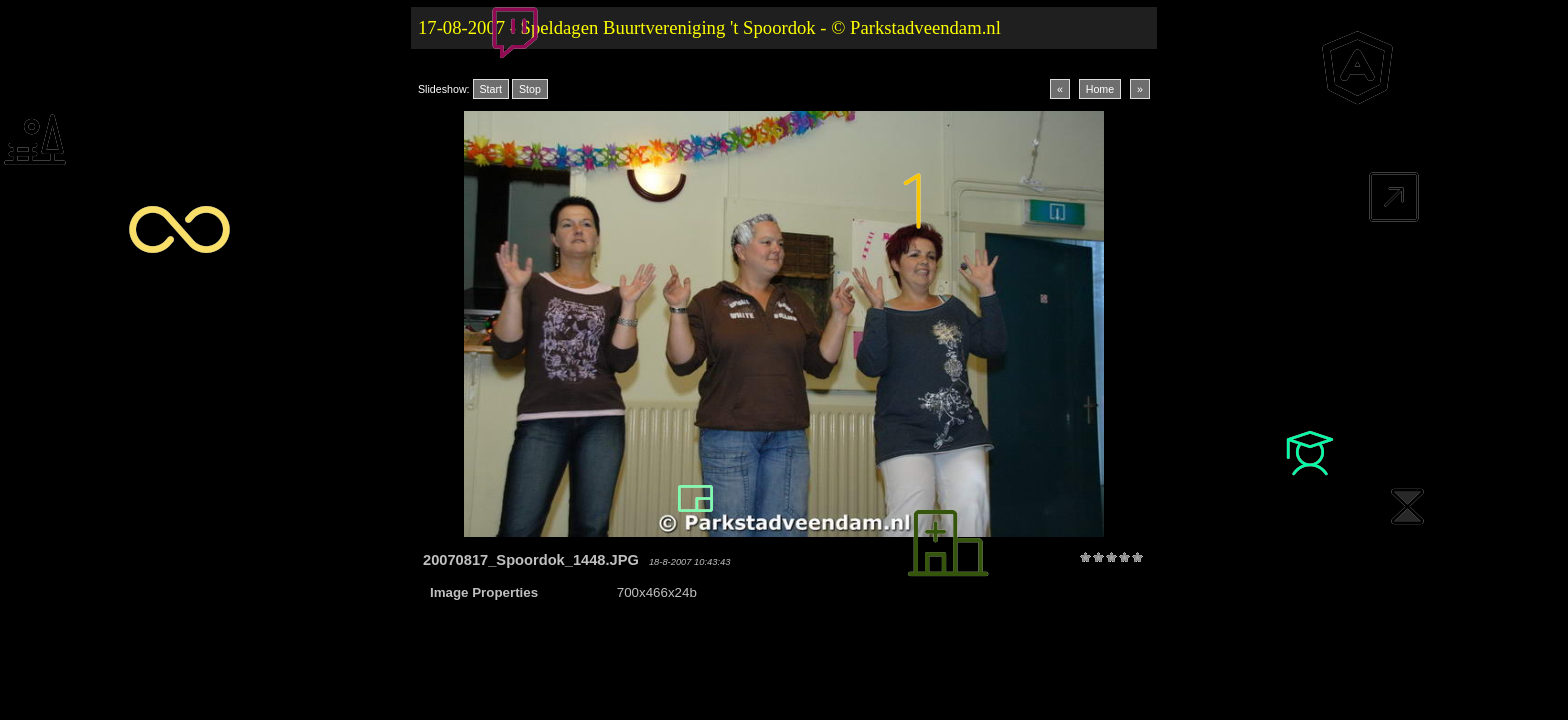  Describe the element at coordinates (1310, 454) in the screenshot. I see `view student profile or account` at that location.